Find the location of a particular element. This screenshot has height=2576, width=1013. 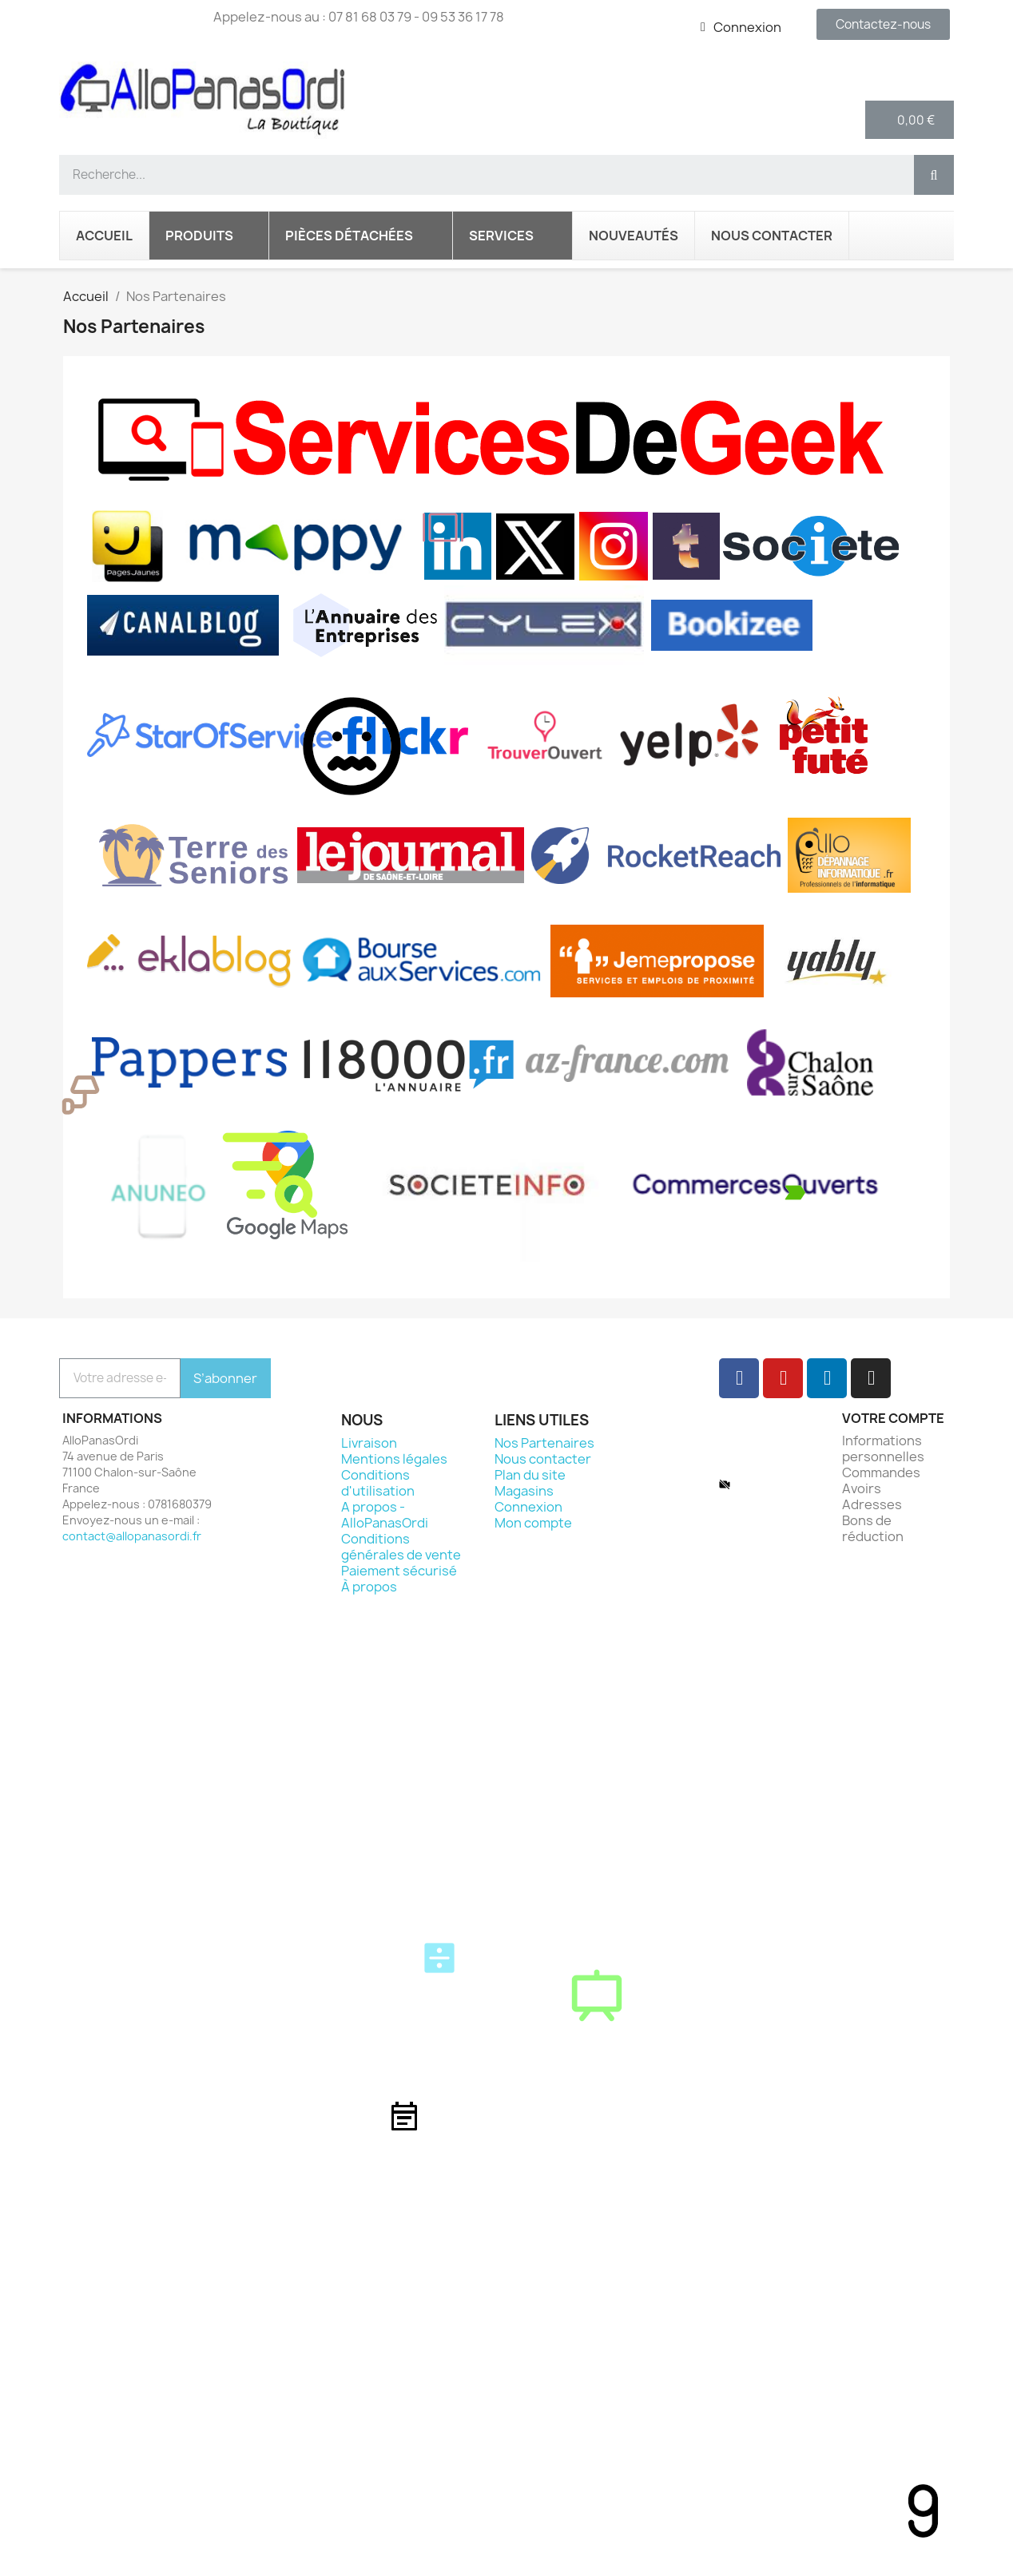

apply a label or tag to an item is located at coordinates (794, 1192).